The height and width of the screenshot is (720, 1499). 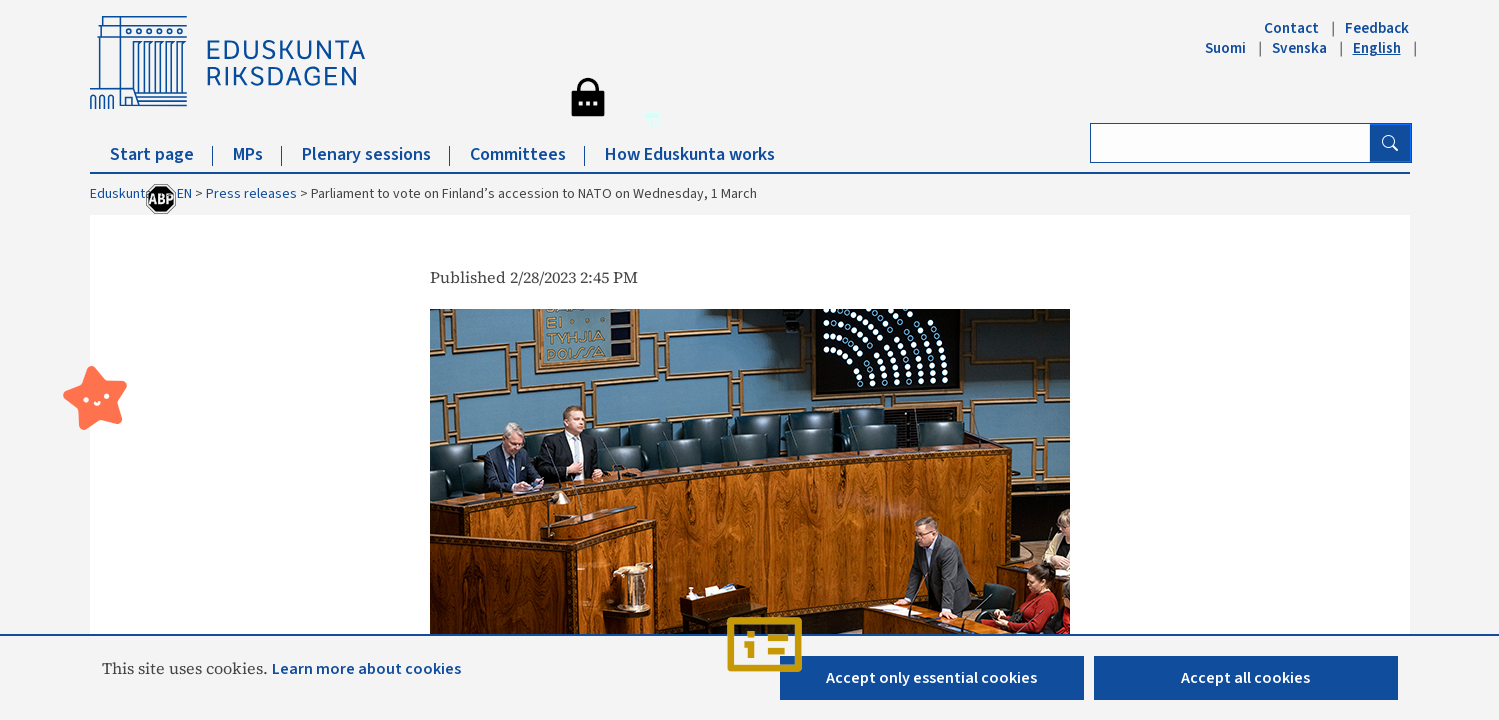 I want to click on enter password to unlock, so click(x=588, y=98).